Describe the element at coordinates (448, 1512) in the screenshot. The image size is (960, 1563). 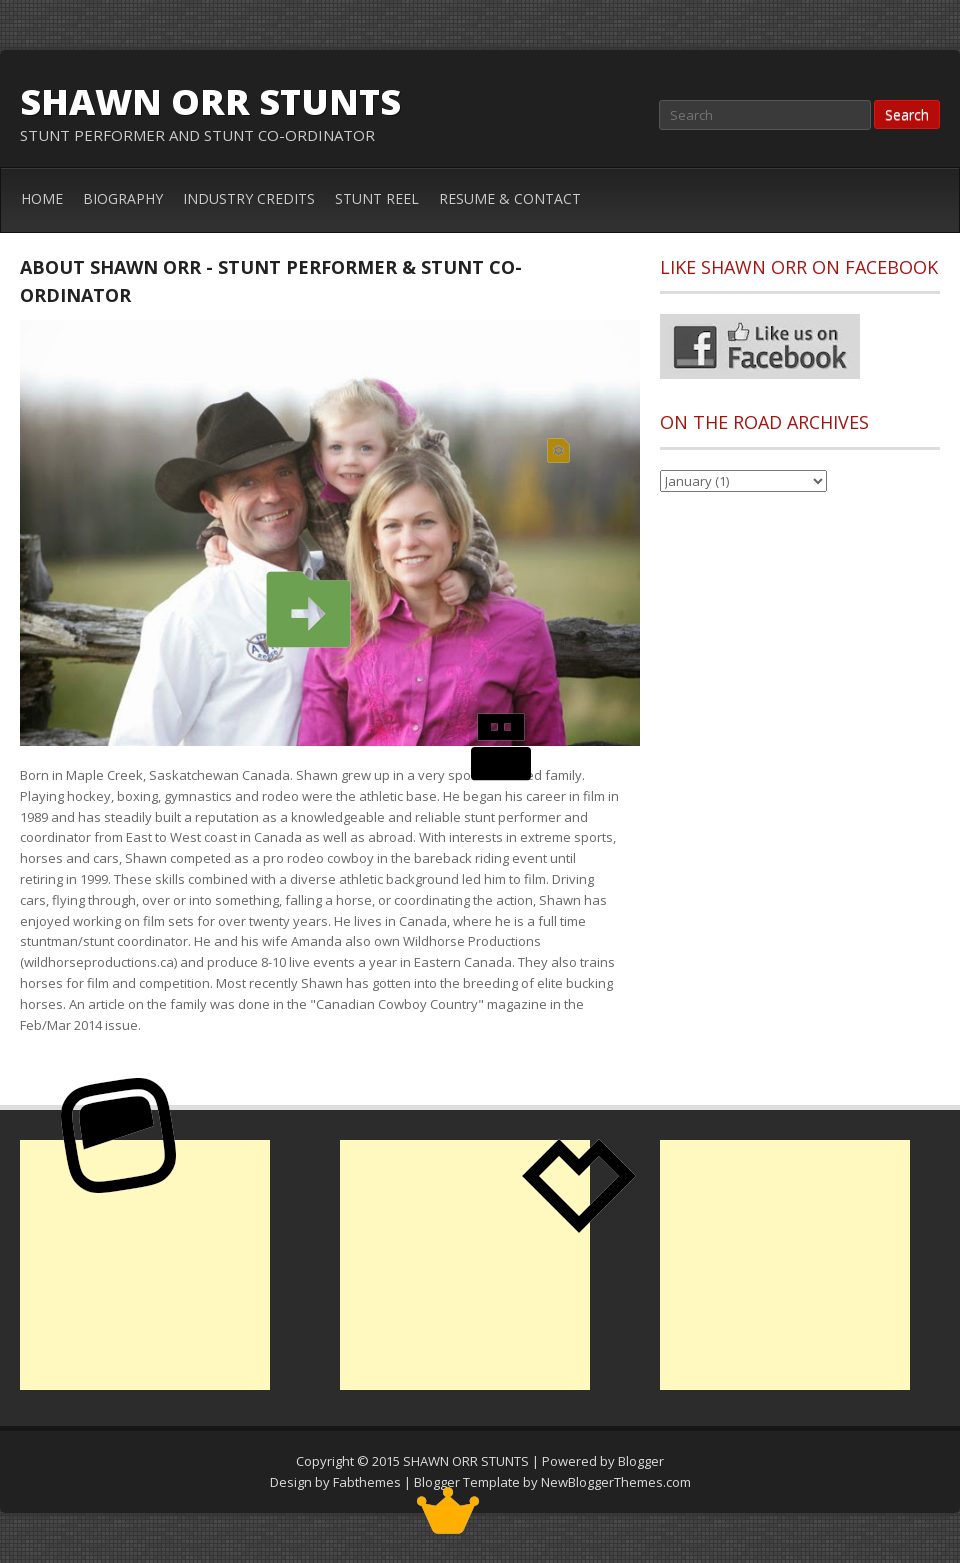
I see `web awesome brand logo` at that location.